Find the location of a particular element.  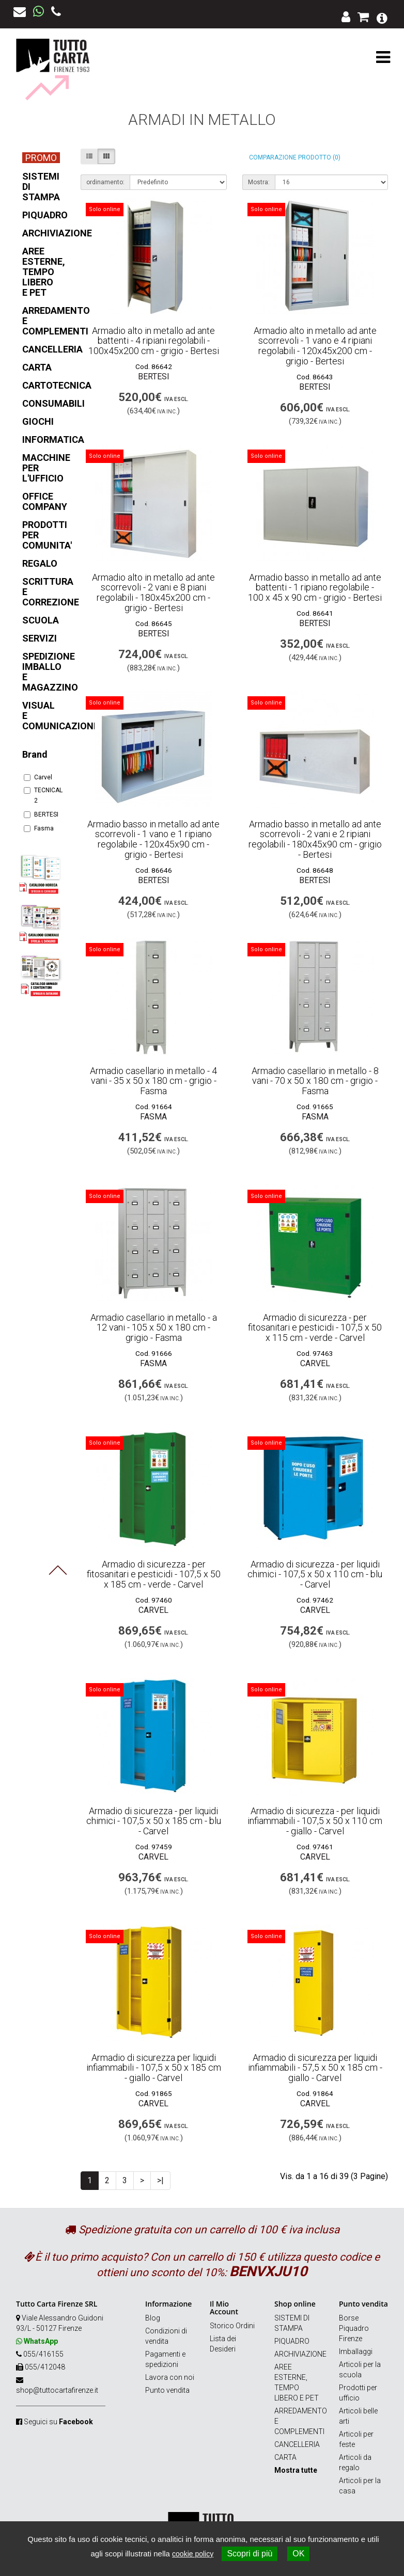

collapse or minimize a section is located at coordinates (58, 1575).